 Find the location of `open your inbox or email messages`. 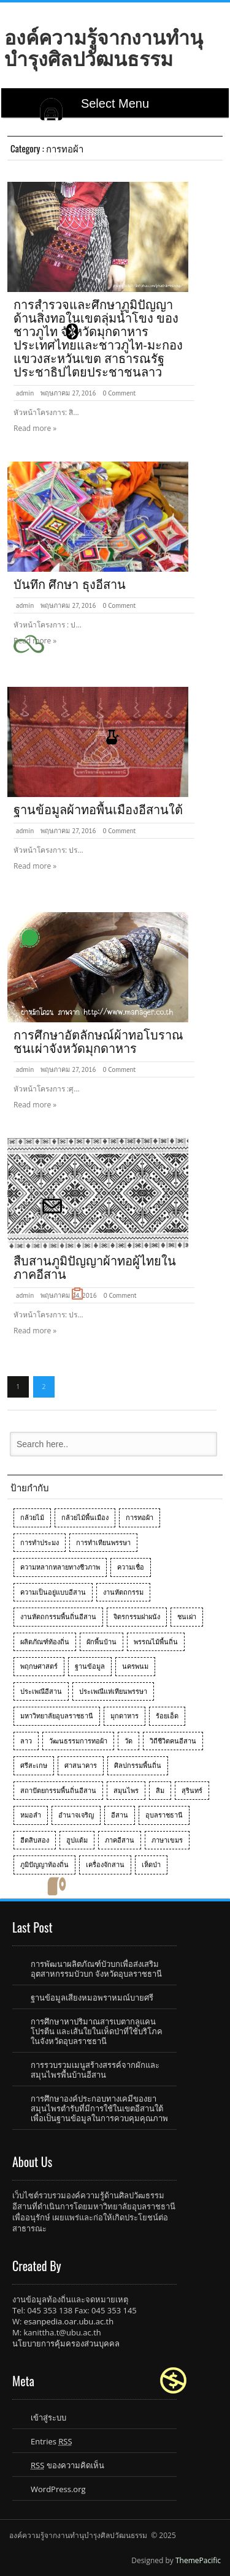

open your inbox or email messages is located at coordinates (52, 1206).